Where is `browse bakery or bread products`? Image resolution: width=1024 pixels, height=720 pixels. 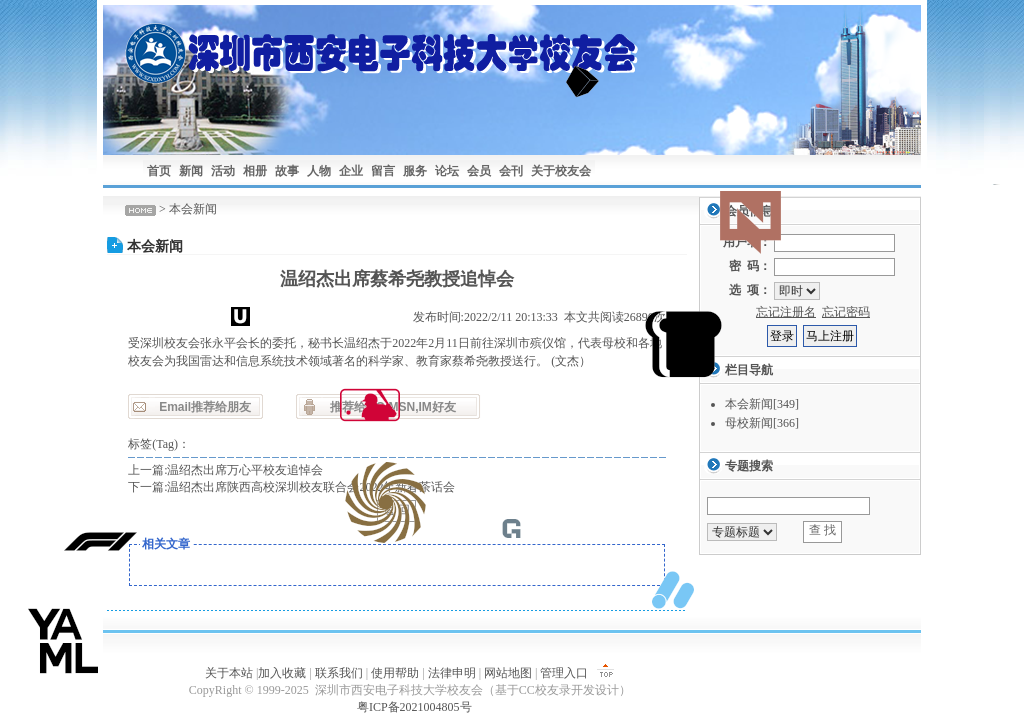
browse bakery or bread products is located at coordinates (683, 342).